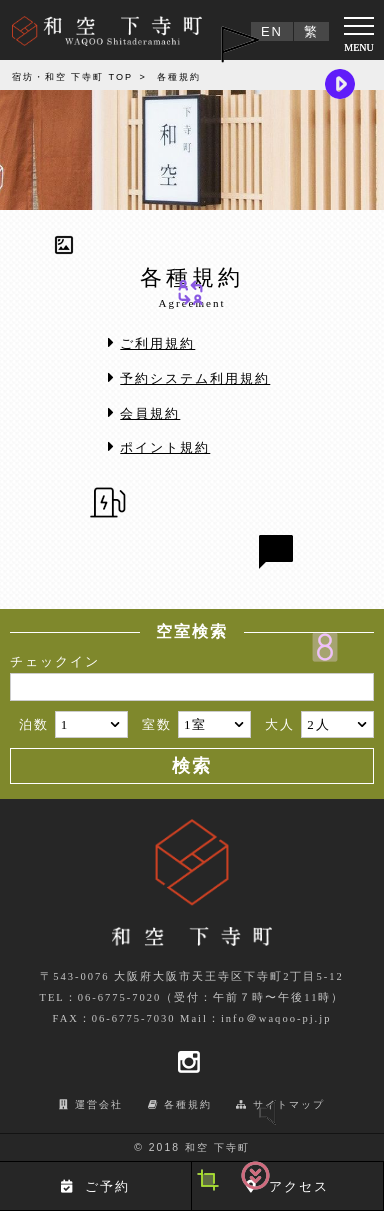 The image size is (384, 1211). Describe the element at coordinates (64, 245) in the screenshot. I see `switch to satellite map view` at that location.